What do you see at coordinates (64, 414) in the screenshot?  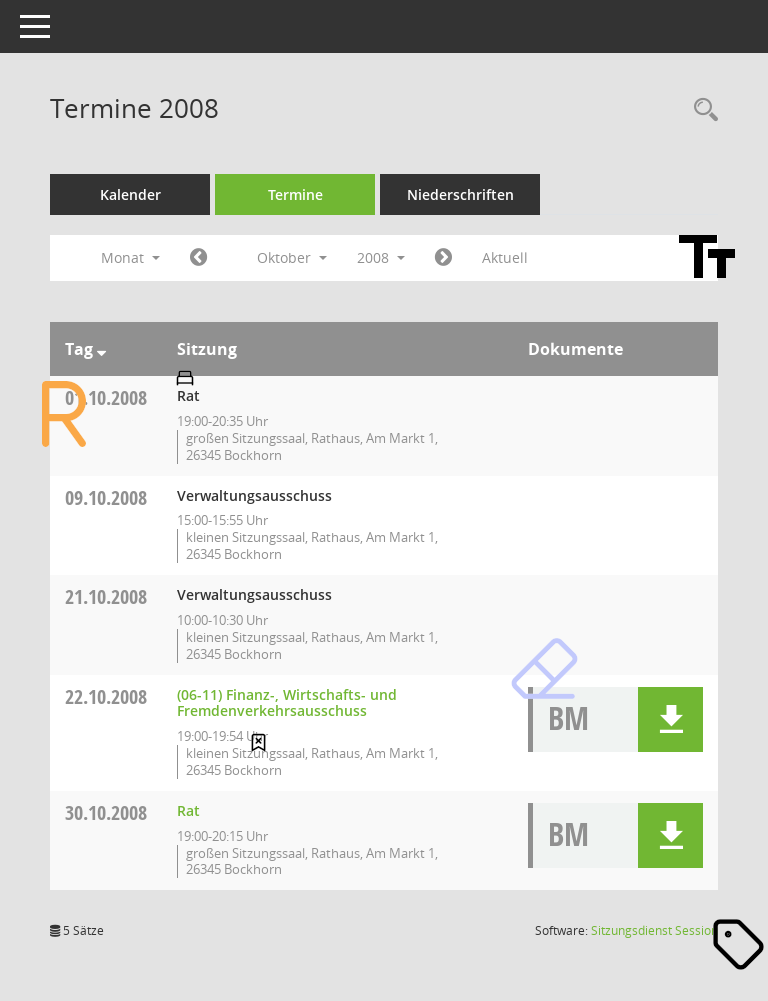 I see `indicates items starting with the letter R` at bounding box center [64, 414].